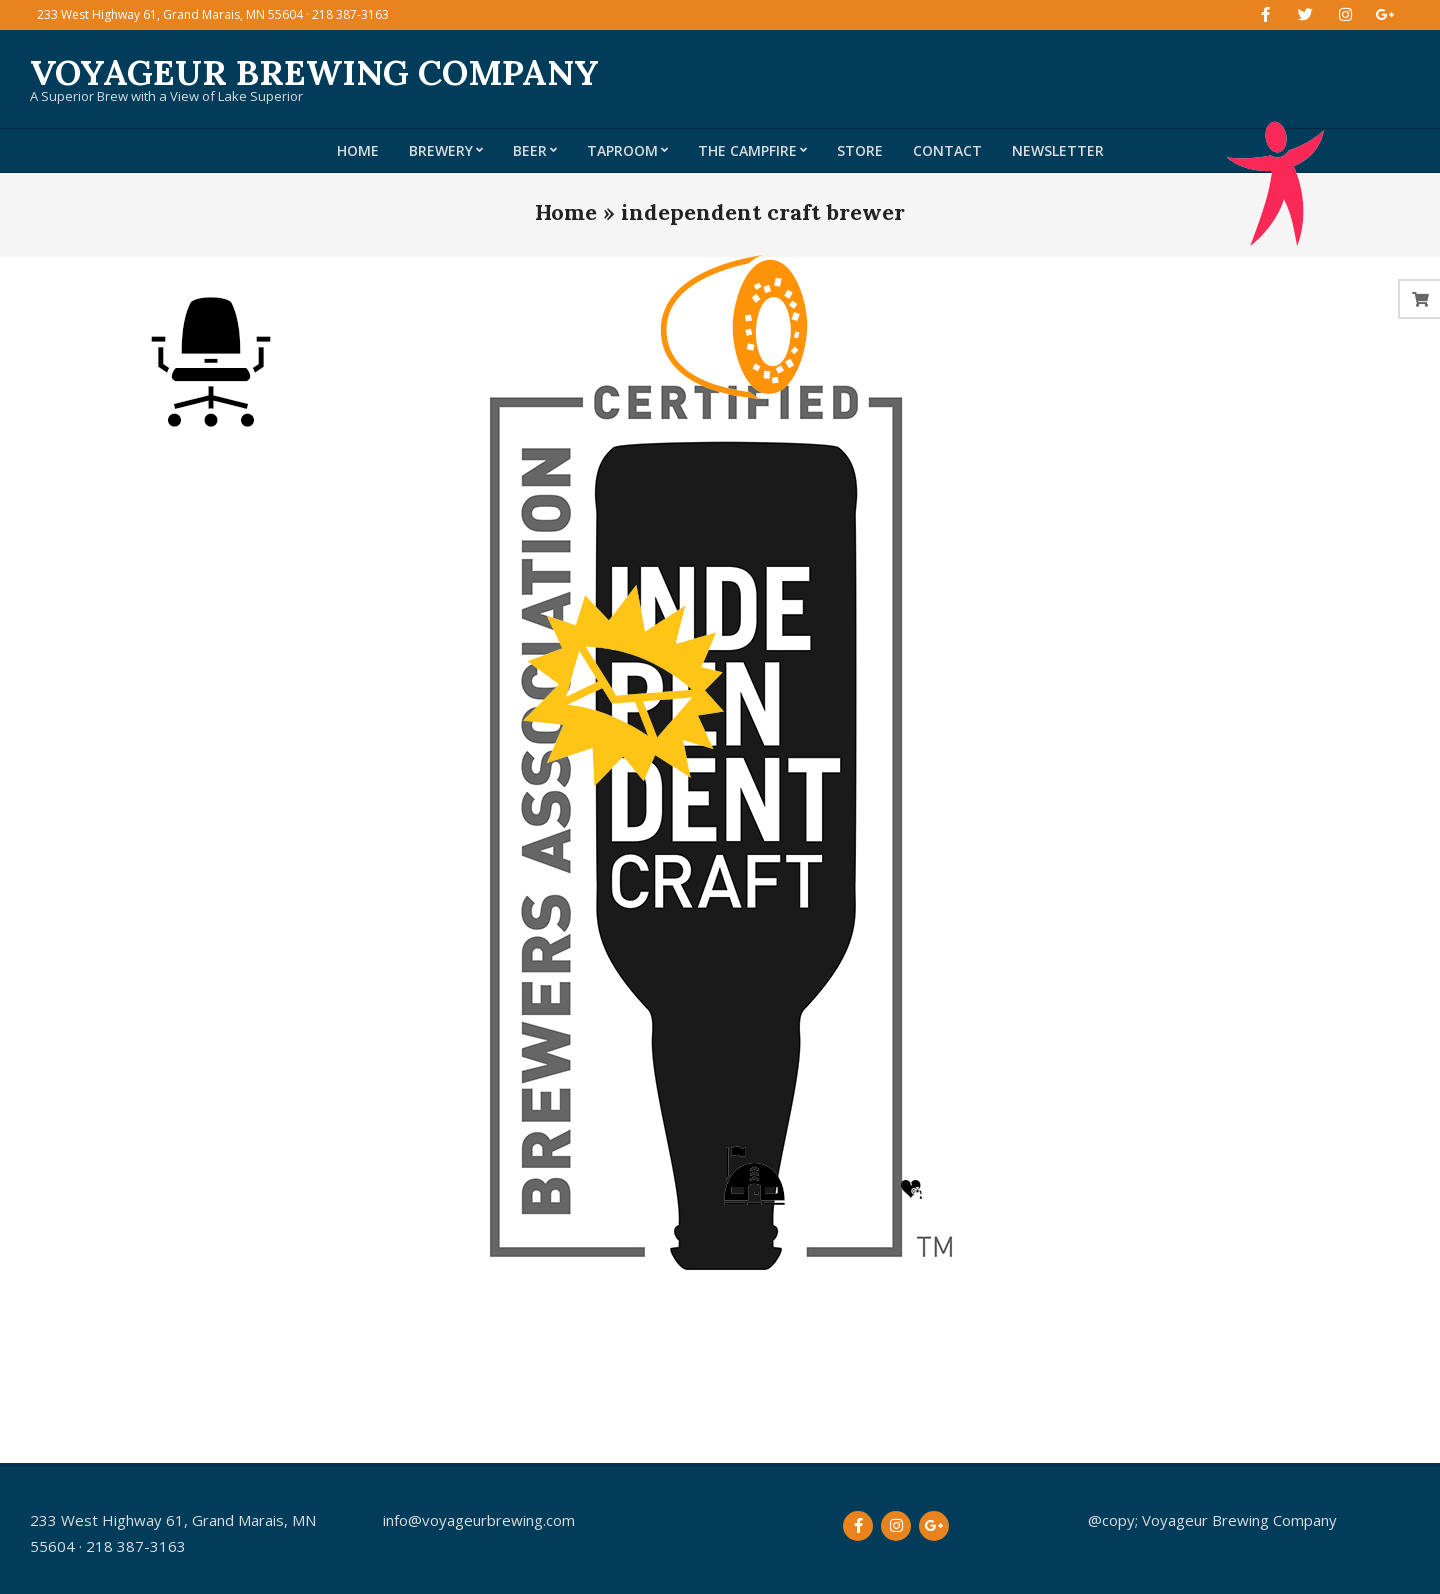 This screenshot has width=1440, height=1594. I want to click on indicates a malicious or dangerous email/message, so click(623, 685).